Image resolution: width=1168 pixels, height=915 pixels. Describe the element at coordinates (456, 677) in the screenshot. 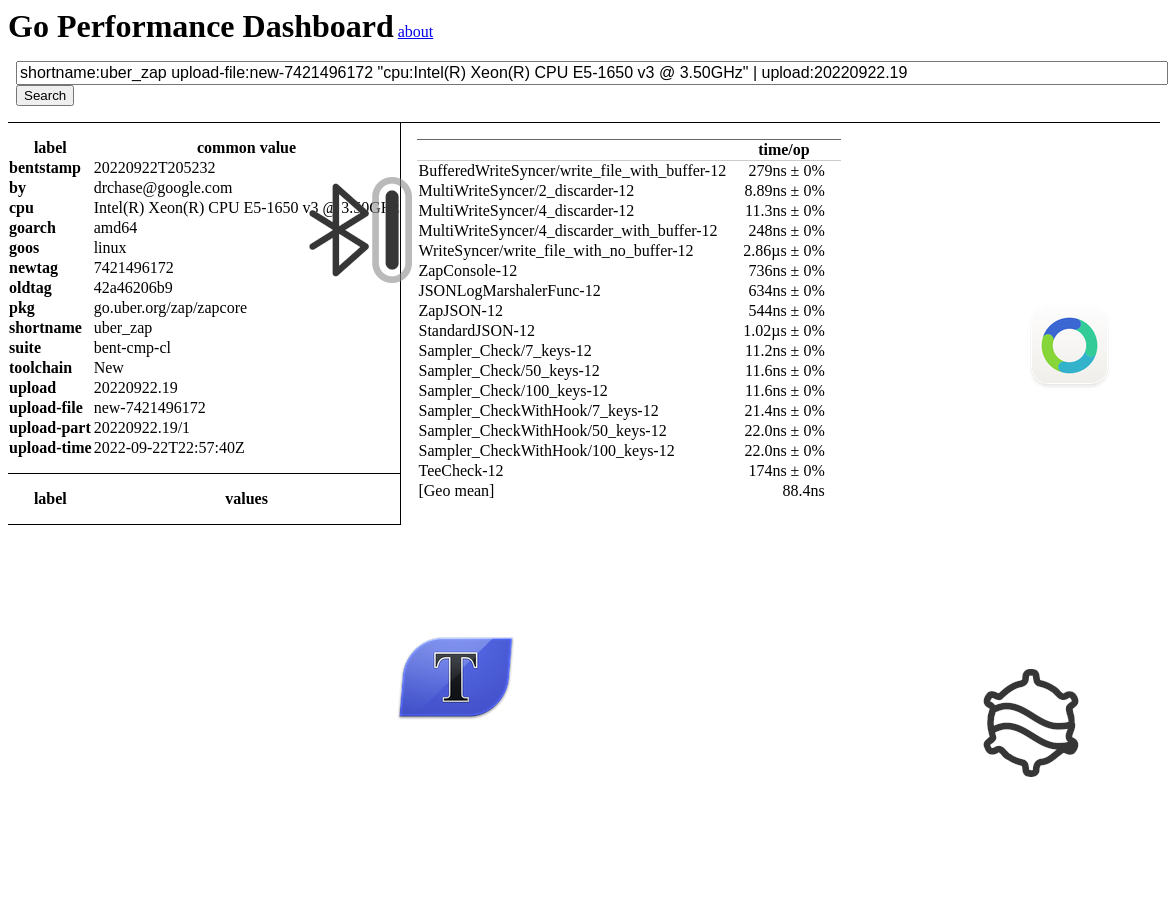

I see `access text style library in iMovie` at that location.